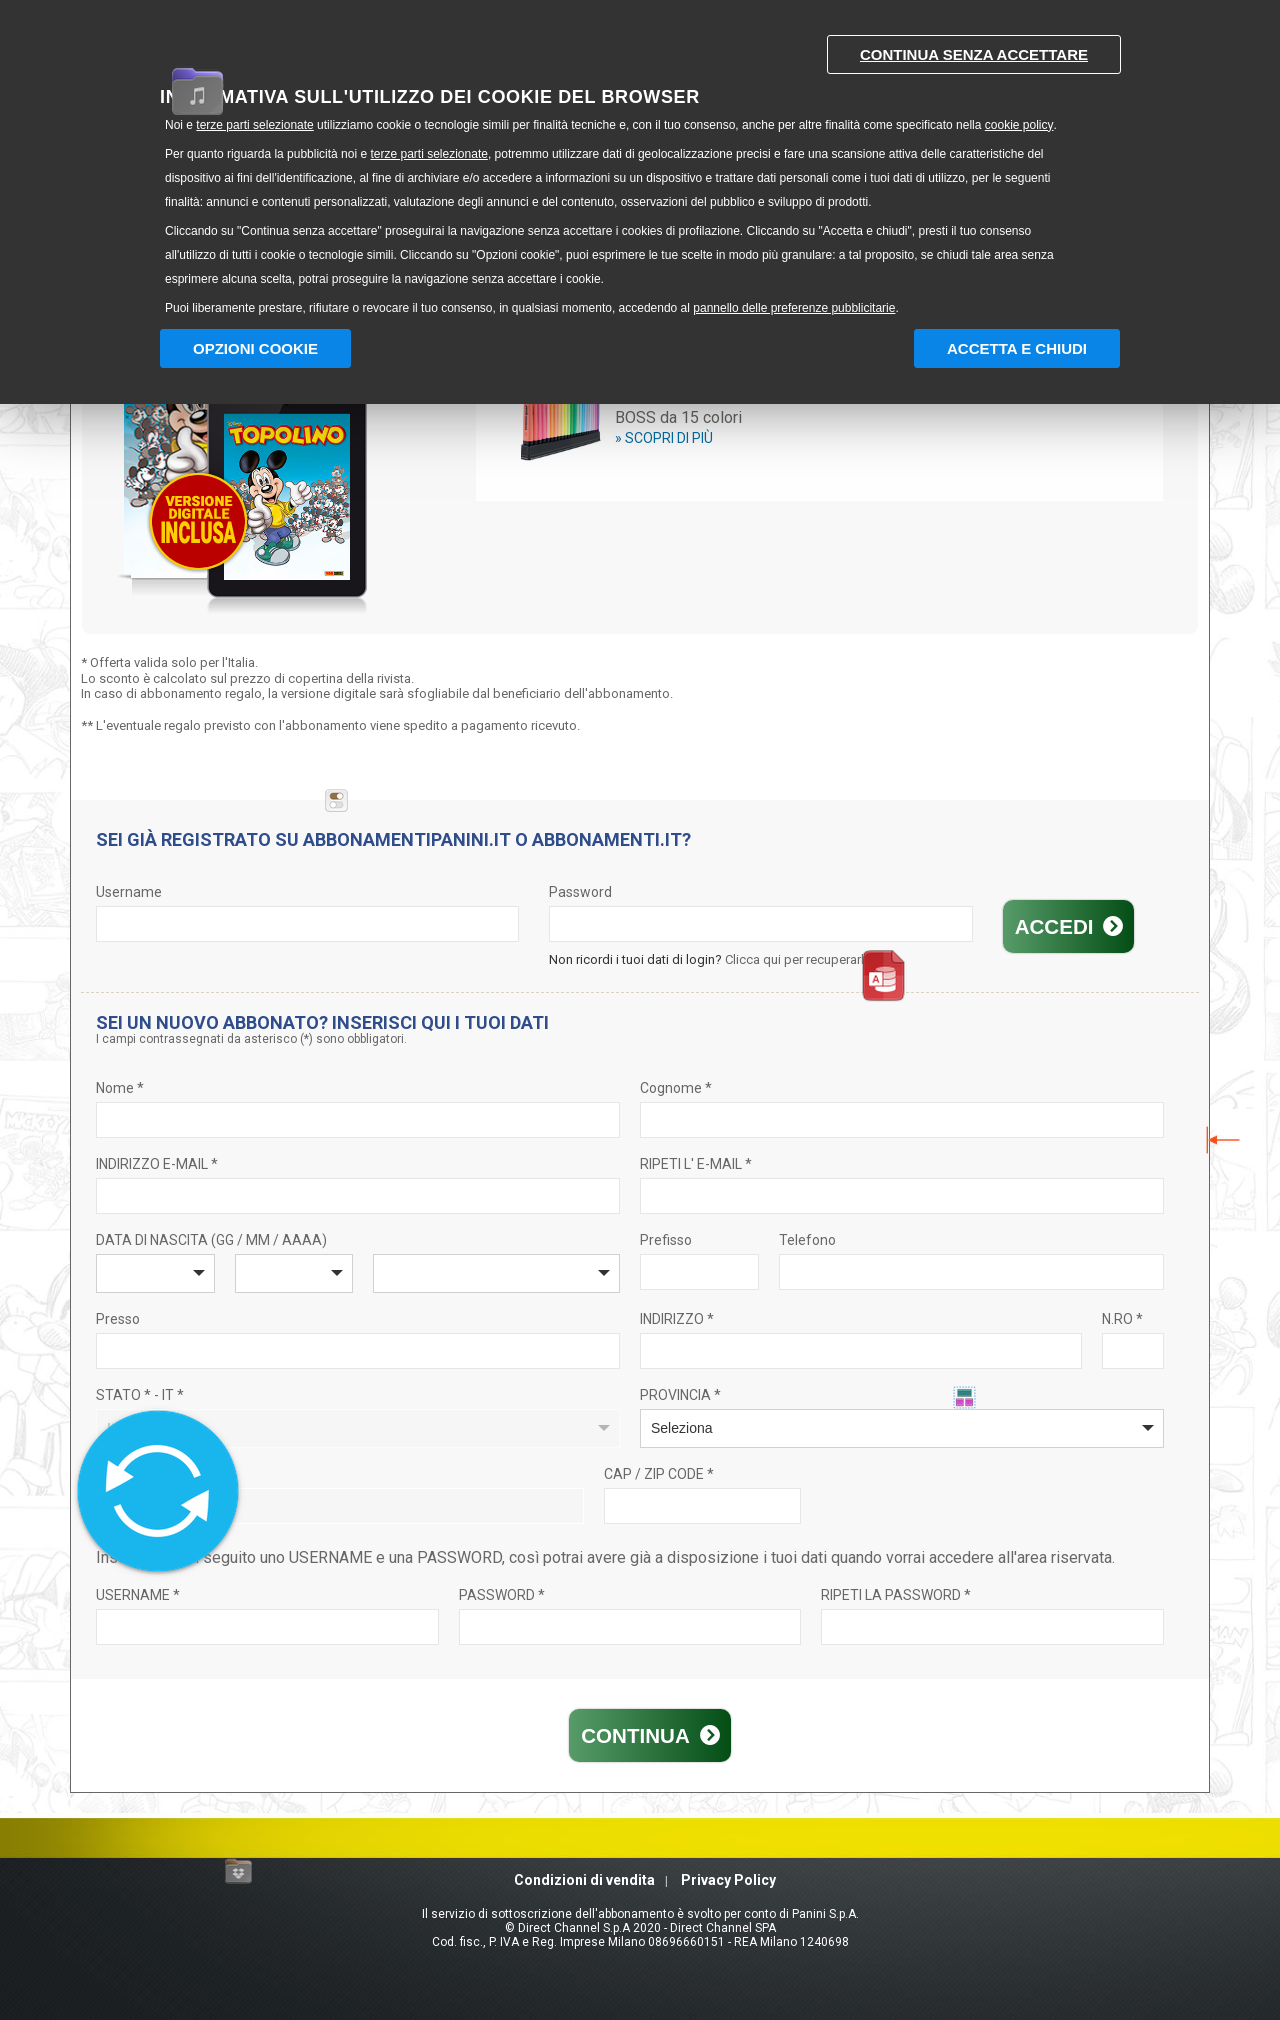  What do you see at coordinates (238, 1870) in the screenshot?
I see `open your dropbox synced folder` at bounding box center [238, 1870].